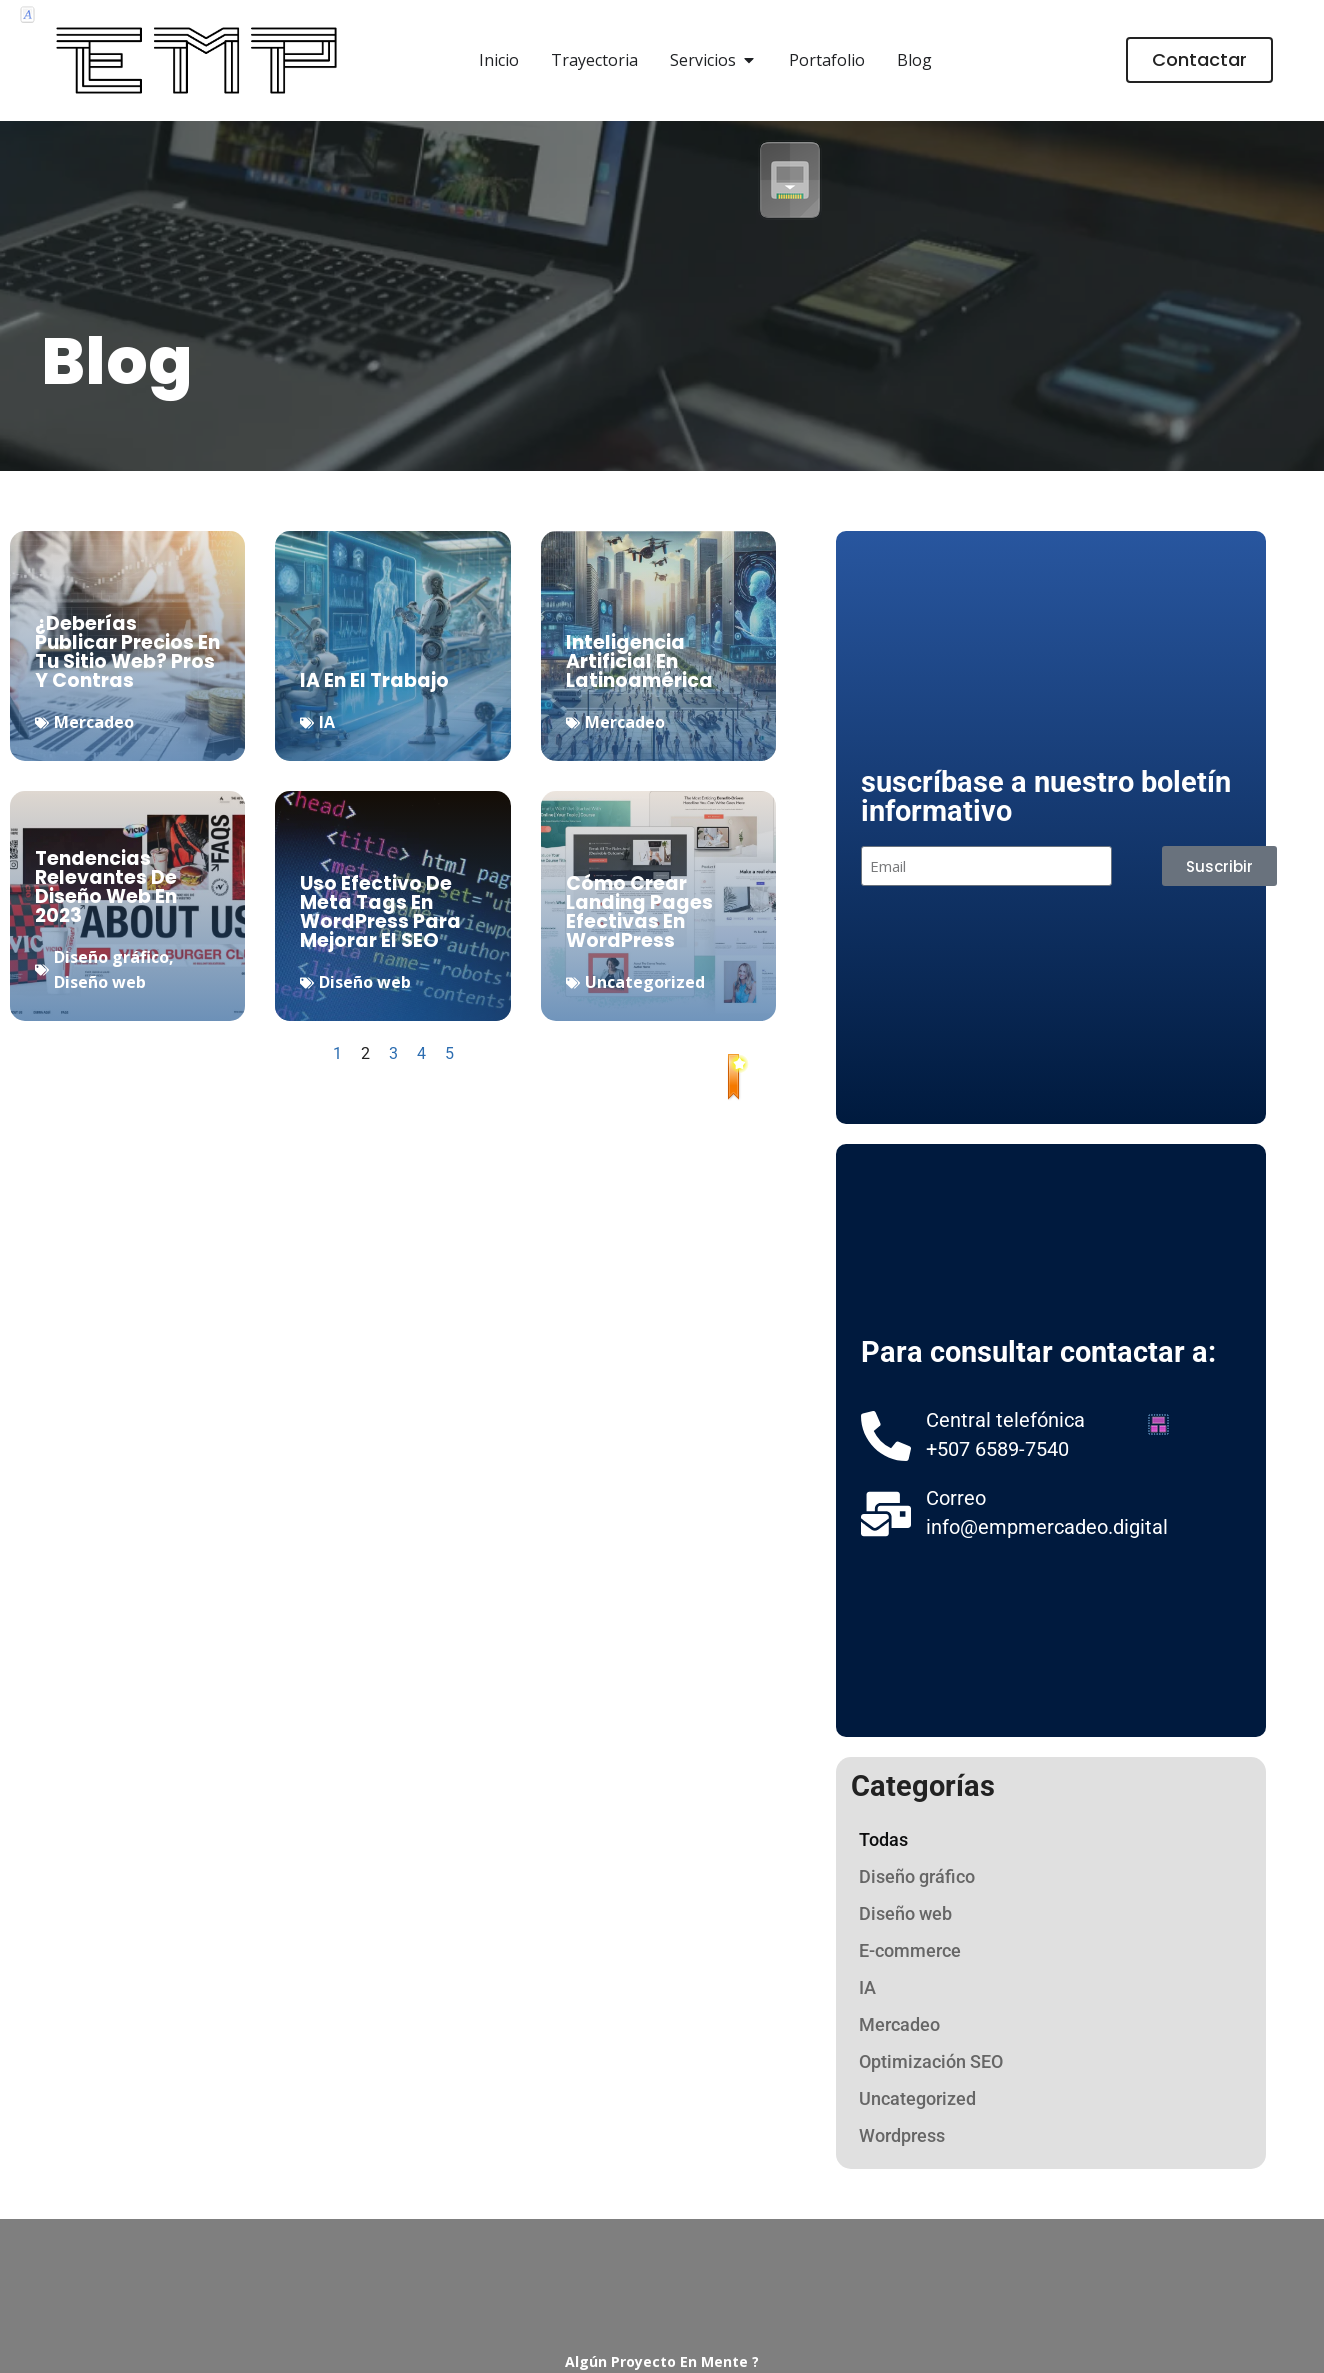 The width and height of the screenshot is (1324, 2373). I want to click on add a new bookmark, so click(735, 1078).